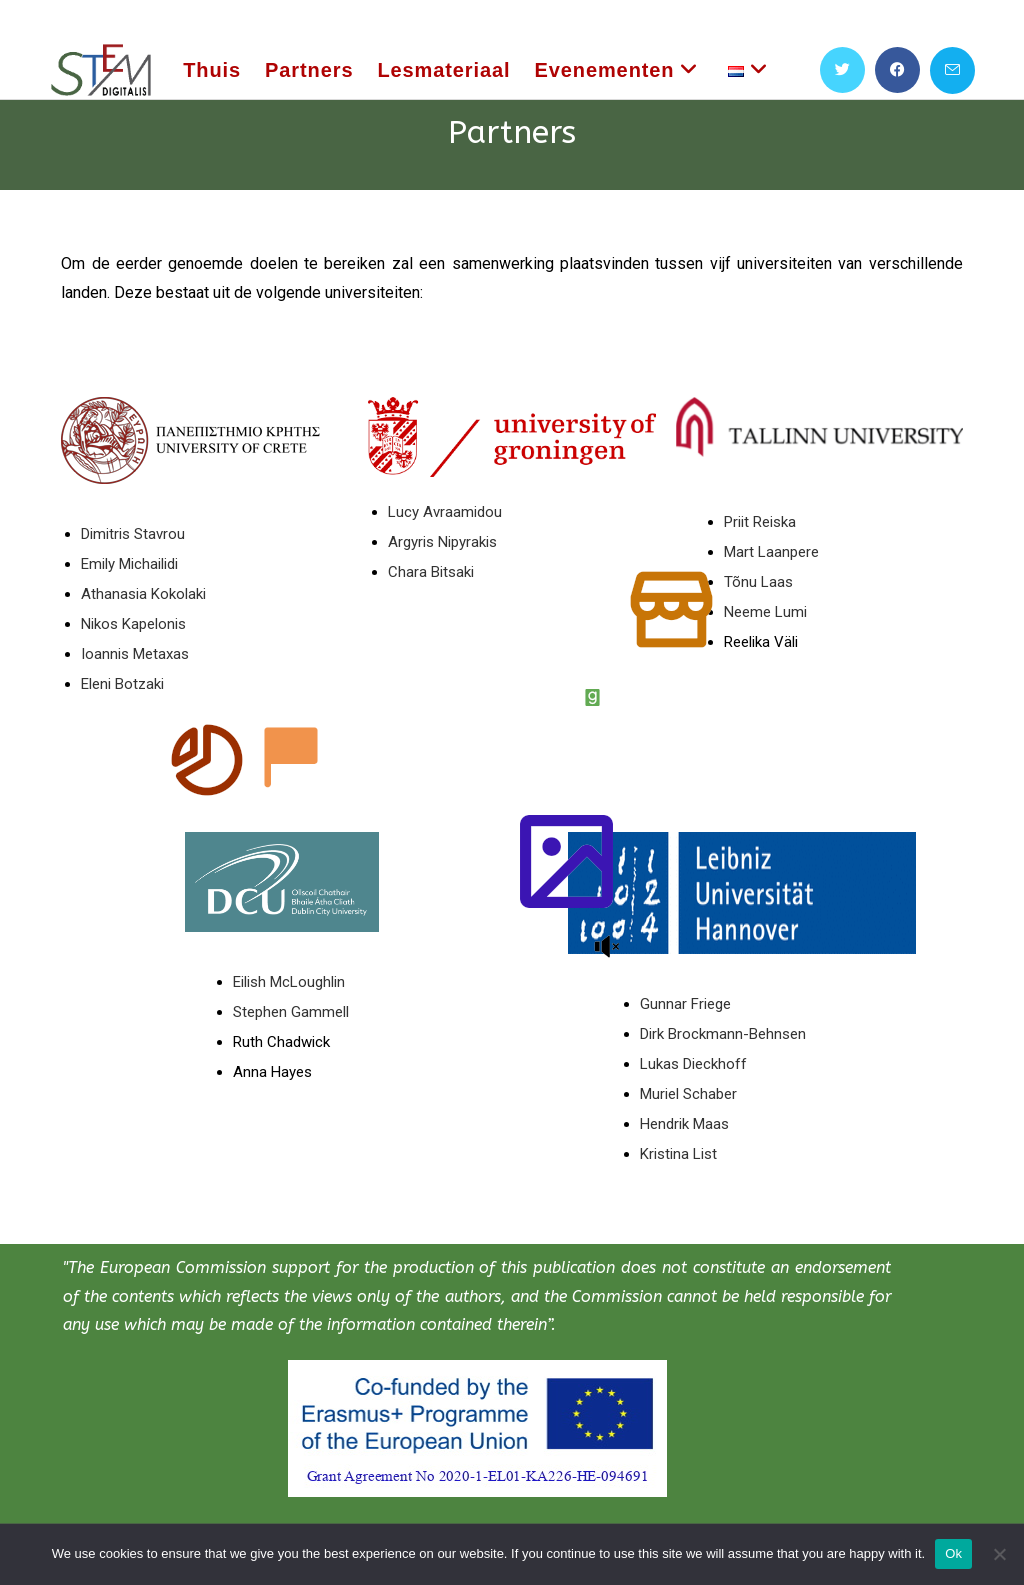 This screenshot has height=1585, width=1024. What do you see at coordinates (671, 609) in the screenshot?
I see `access the online store or marketplace` at bounding box center [671, 609].